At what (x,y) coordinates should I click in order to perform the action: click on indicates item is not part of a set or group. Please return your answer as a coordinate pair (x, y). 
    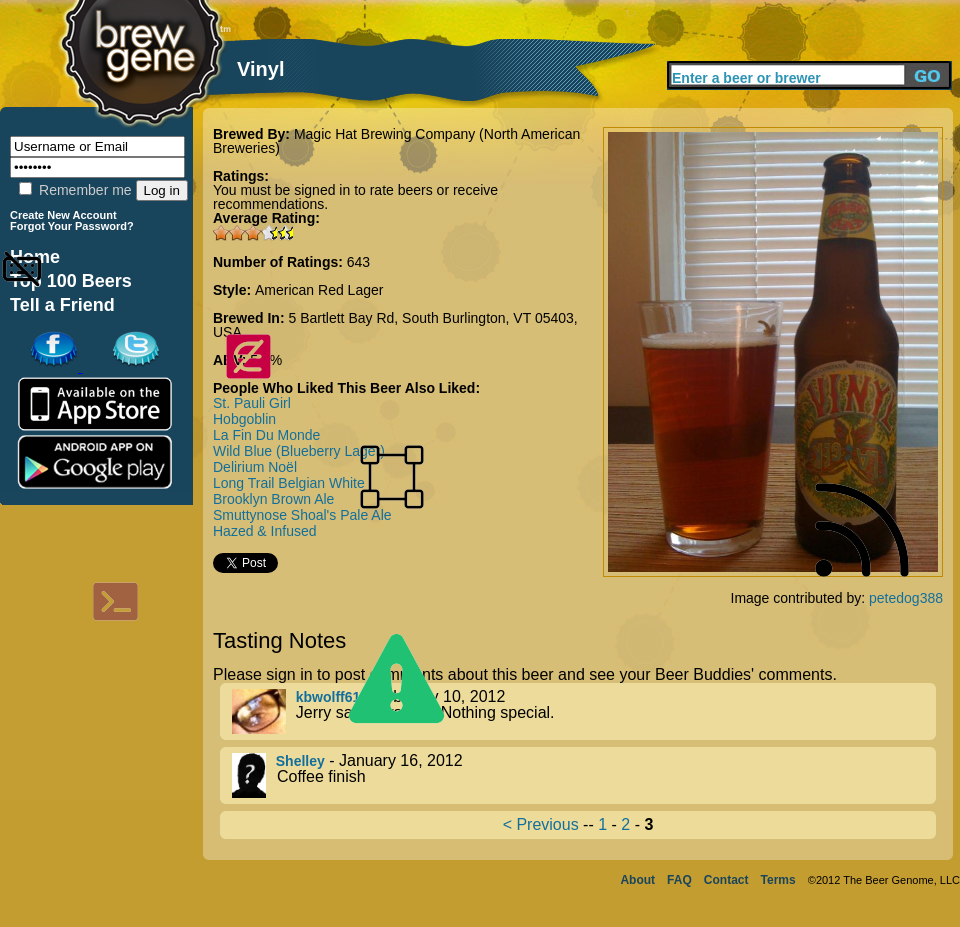
    Looking at the image, I should click on (248, 356).